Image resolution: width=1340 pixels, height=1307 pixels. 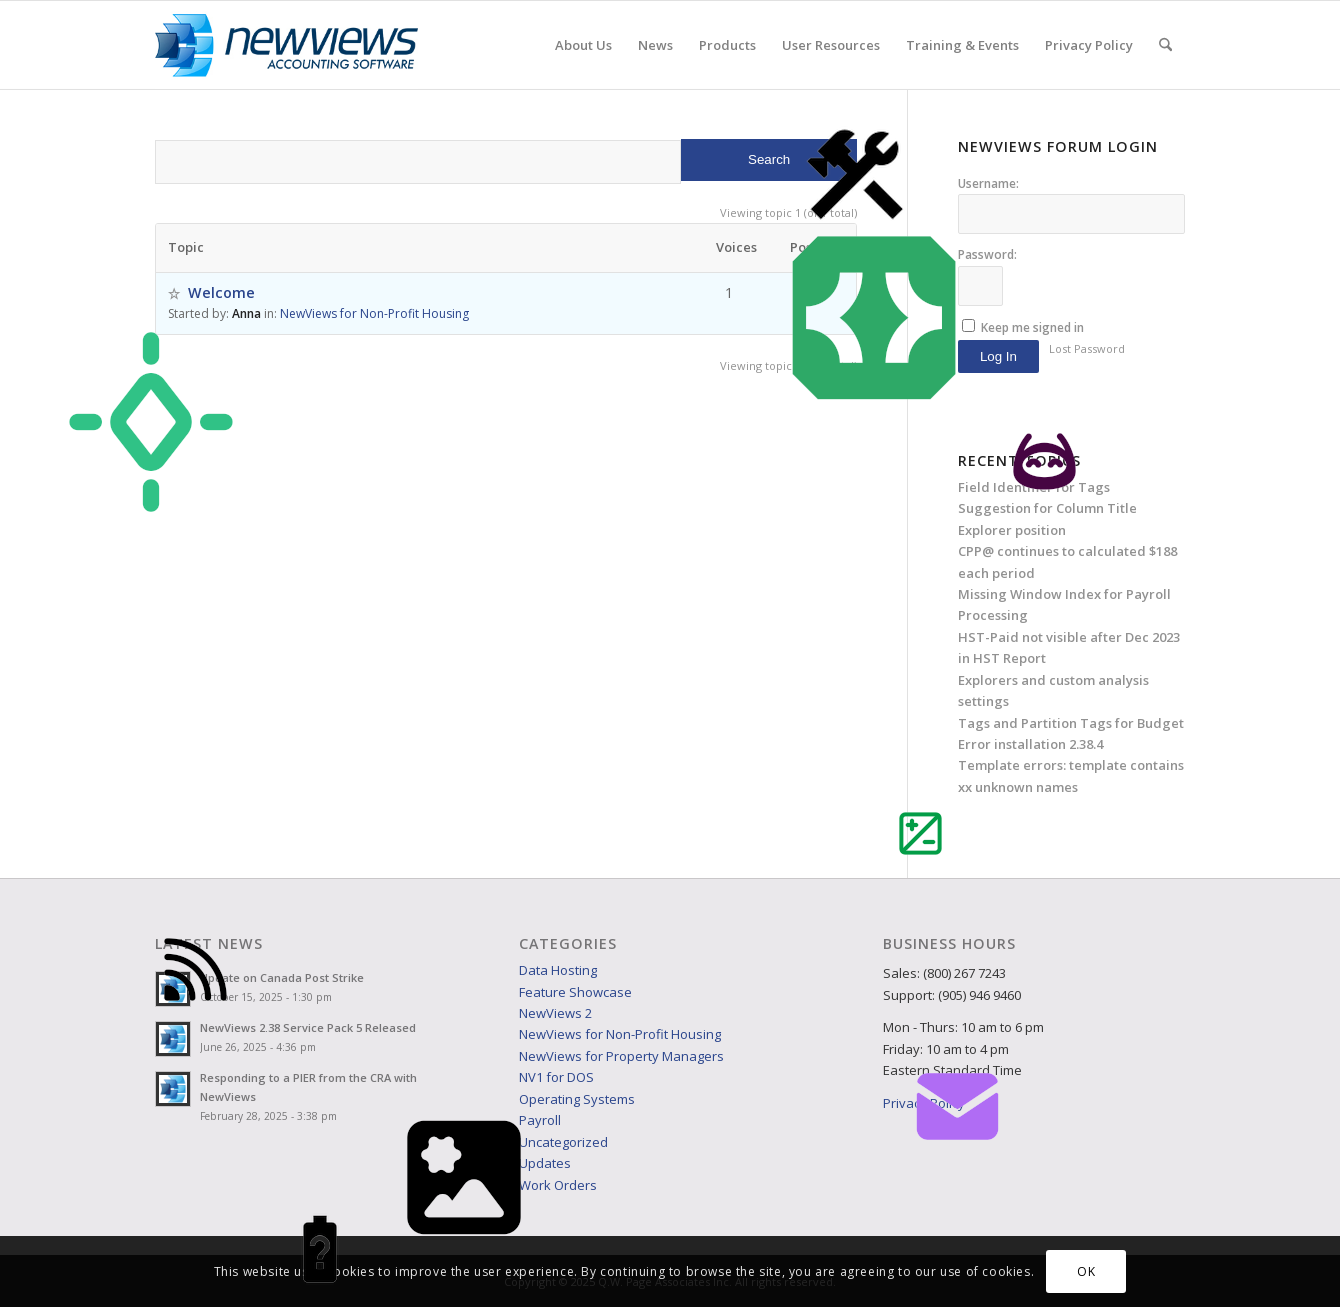 I want to click on indicates battery status is unknown or cannot be detected, so click(x=320, y=1249).